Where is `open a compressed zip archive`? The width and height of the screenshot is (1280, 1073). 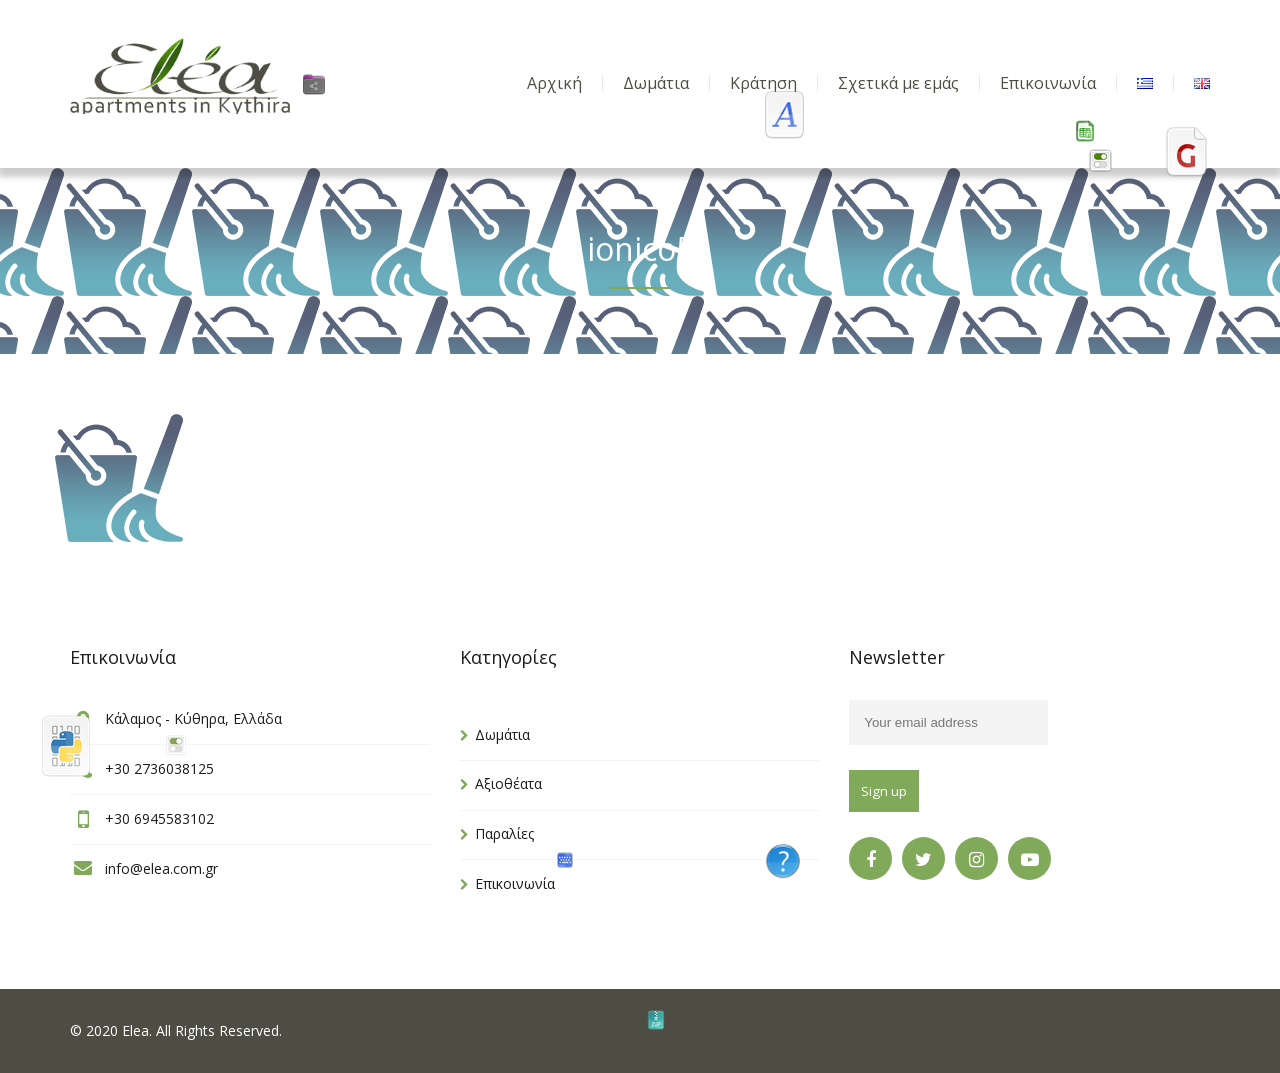
open a compressed zip archive is located at coordinates (656, 1020).